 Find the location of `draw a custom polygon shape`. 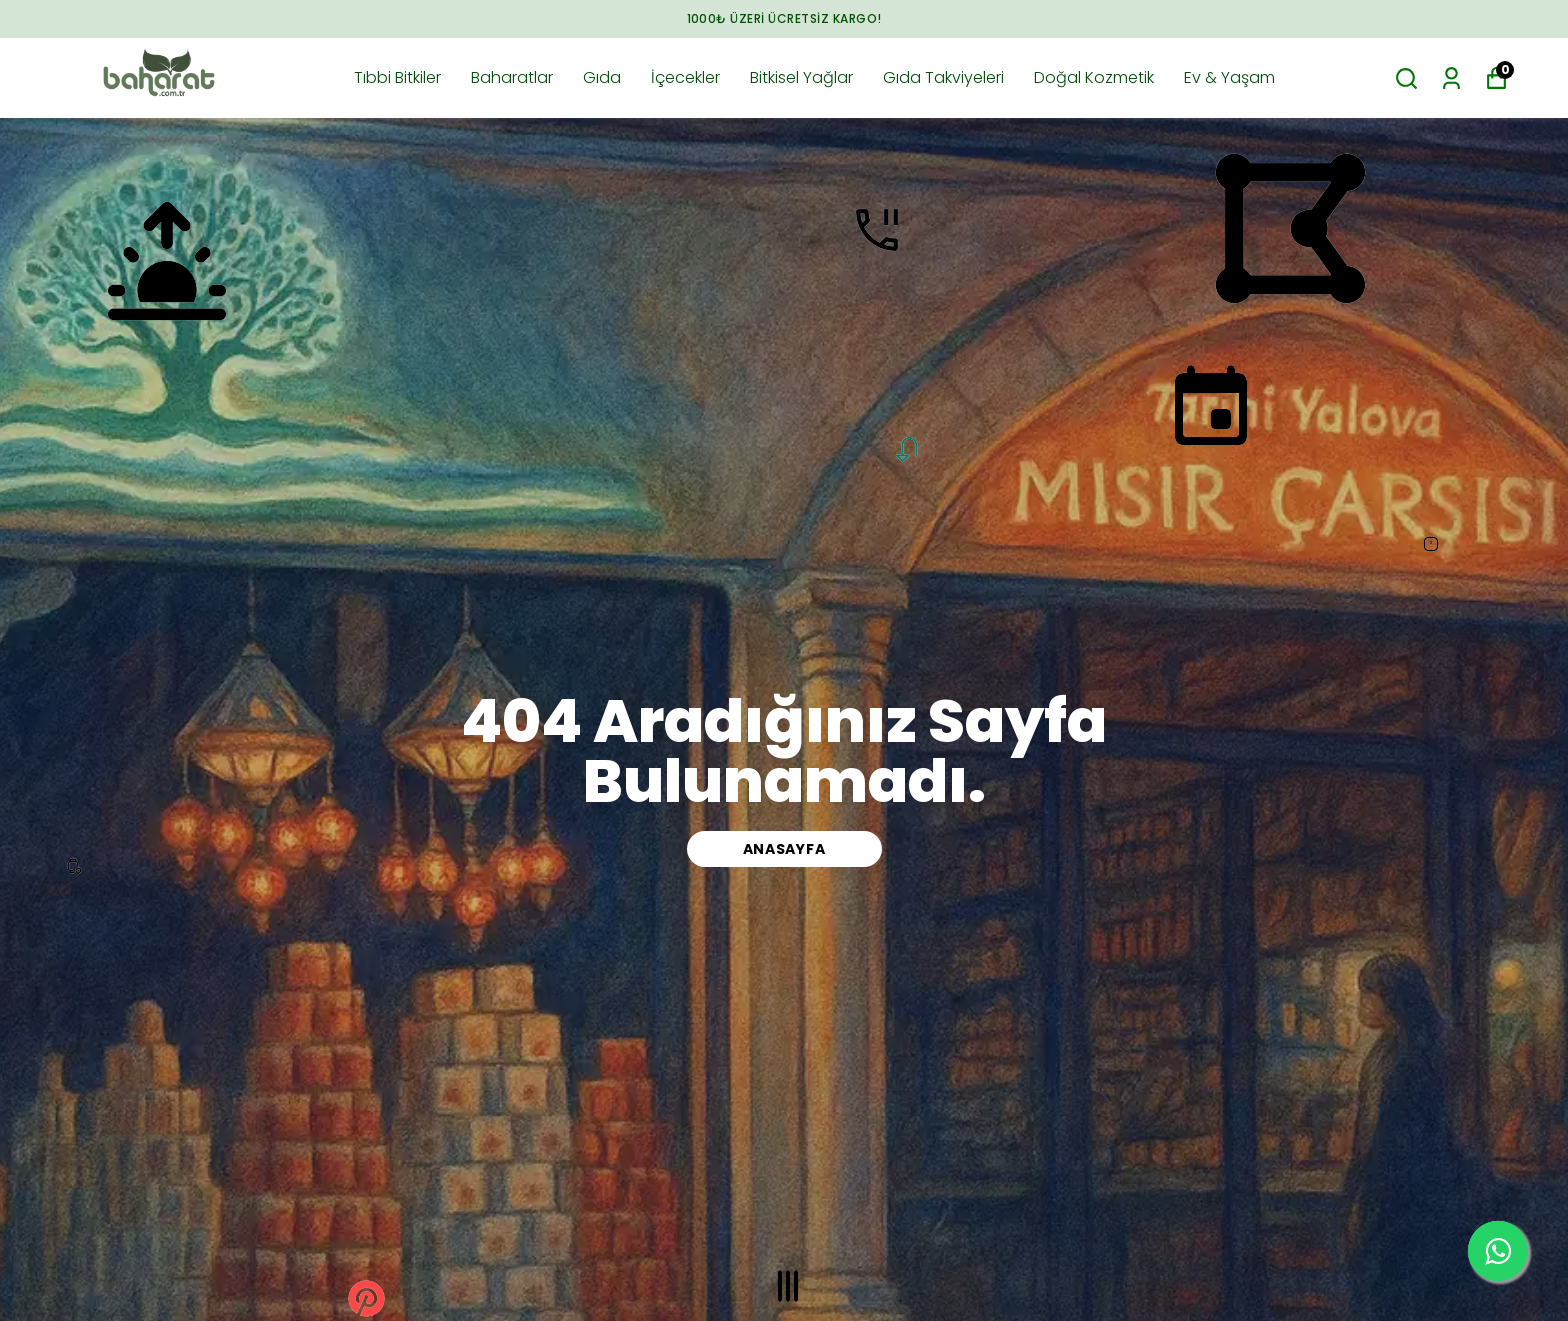

draw a custom polygon shape is located at coordinates (1290, 228).